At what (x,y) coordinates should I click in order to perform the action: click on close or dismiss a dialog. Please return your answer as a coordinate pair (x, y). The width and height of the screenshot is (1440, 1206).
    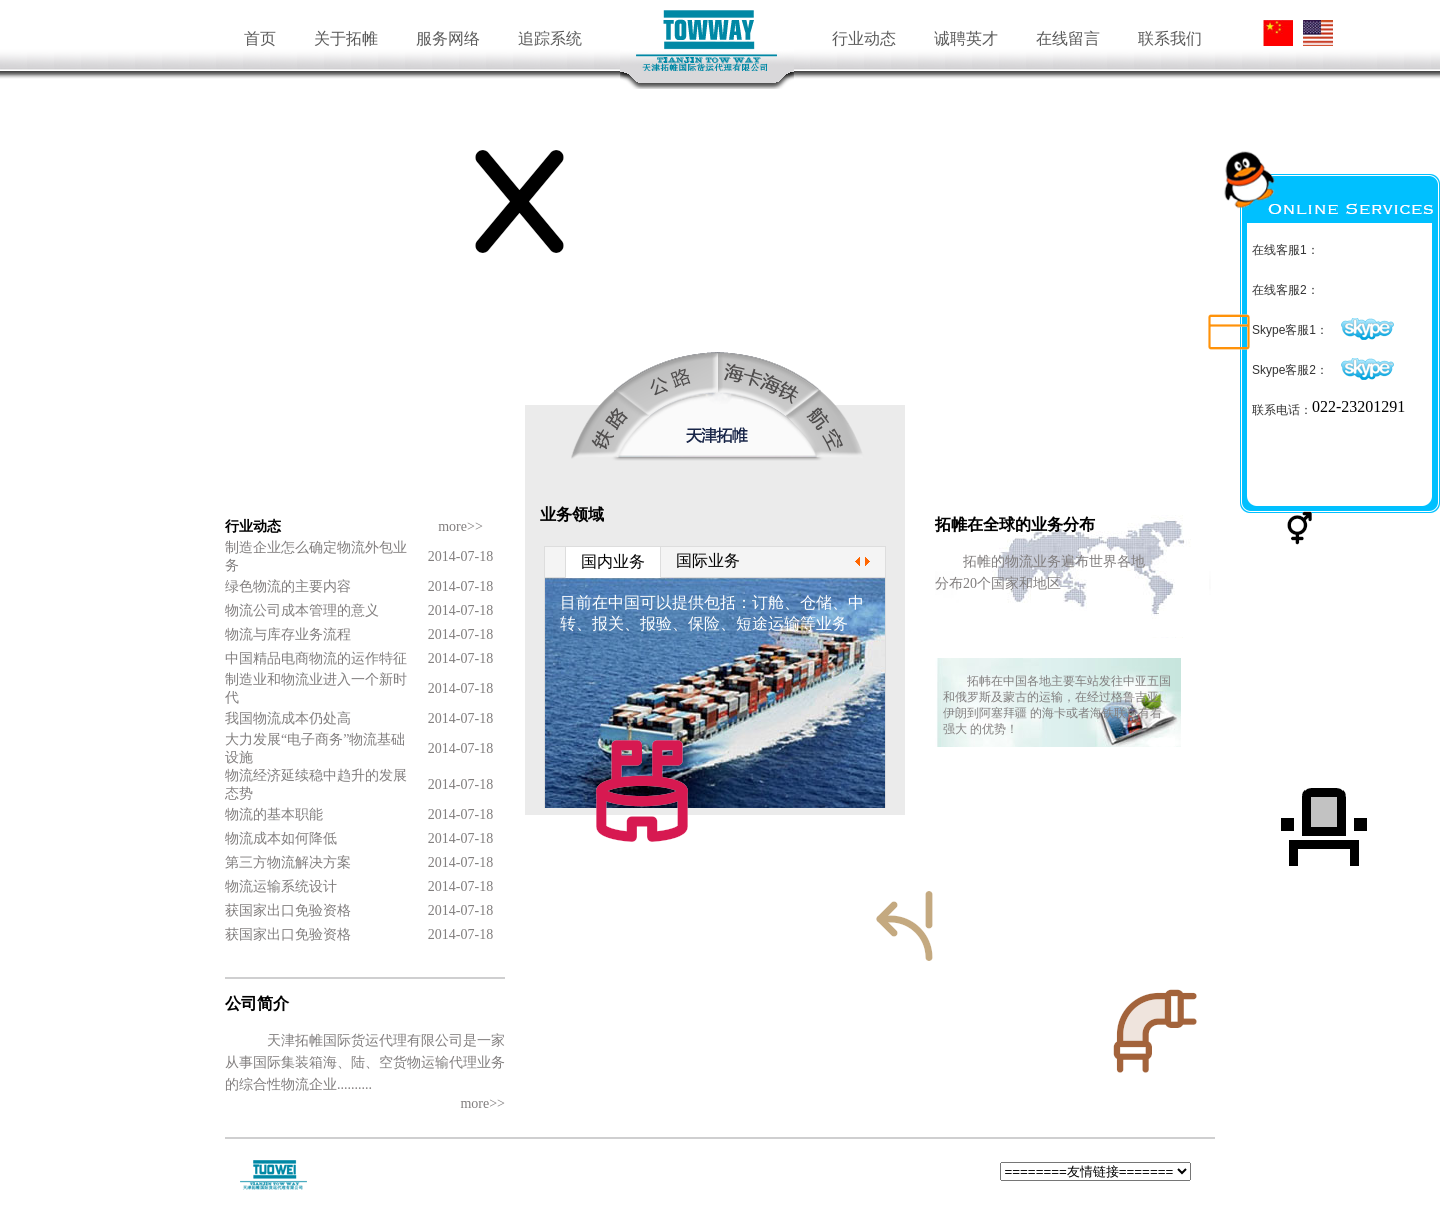
    Looking at the image, I should click on (519, 201).